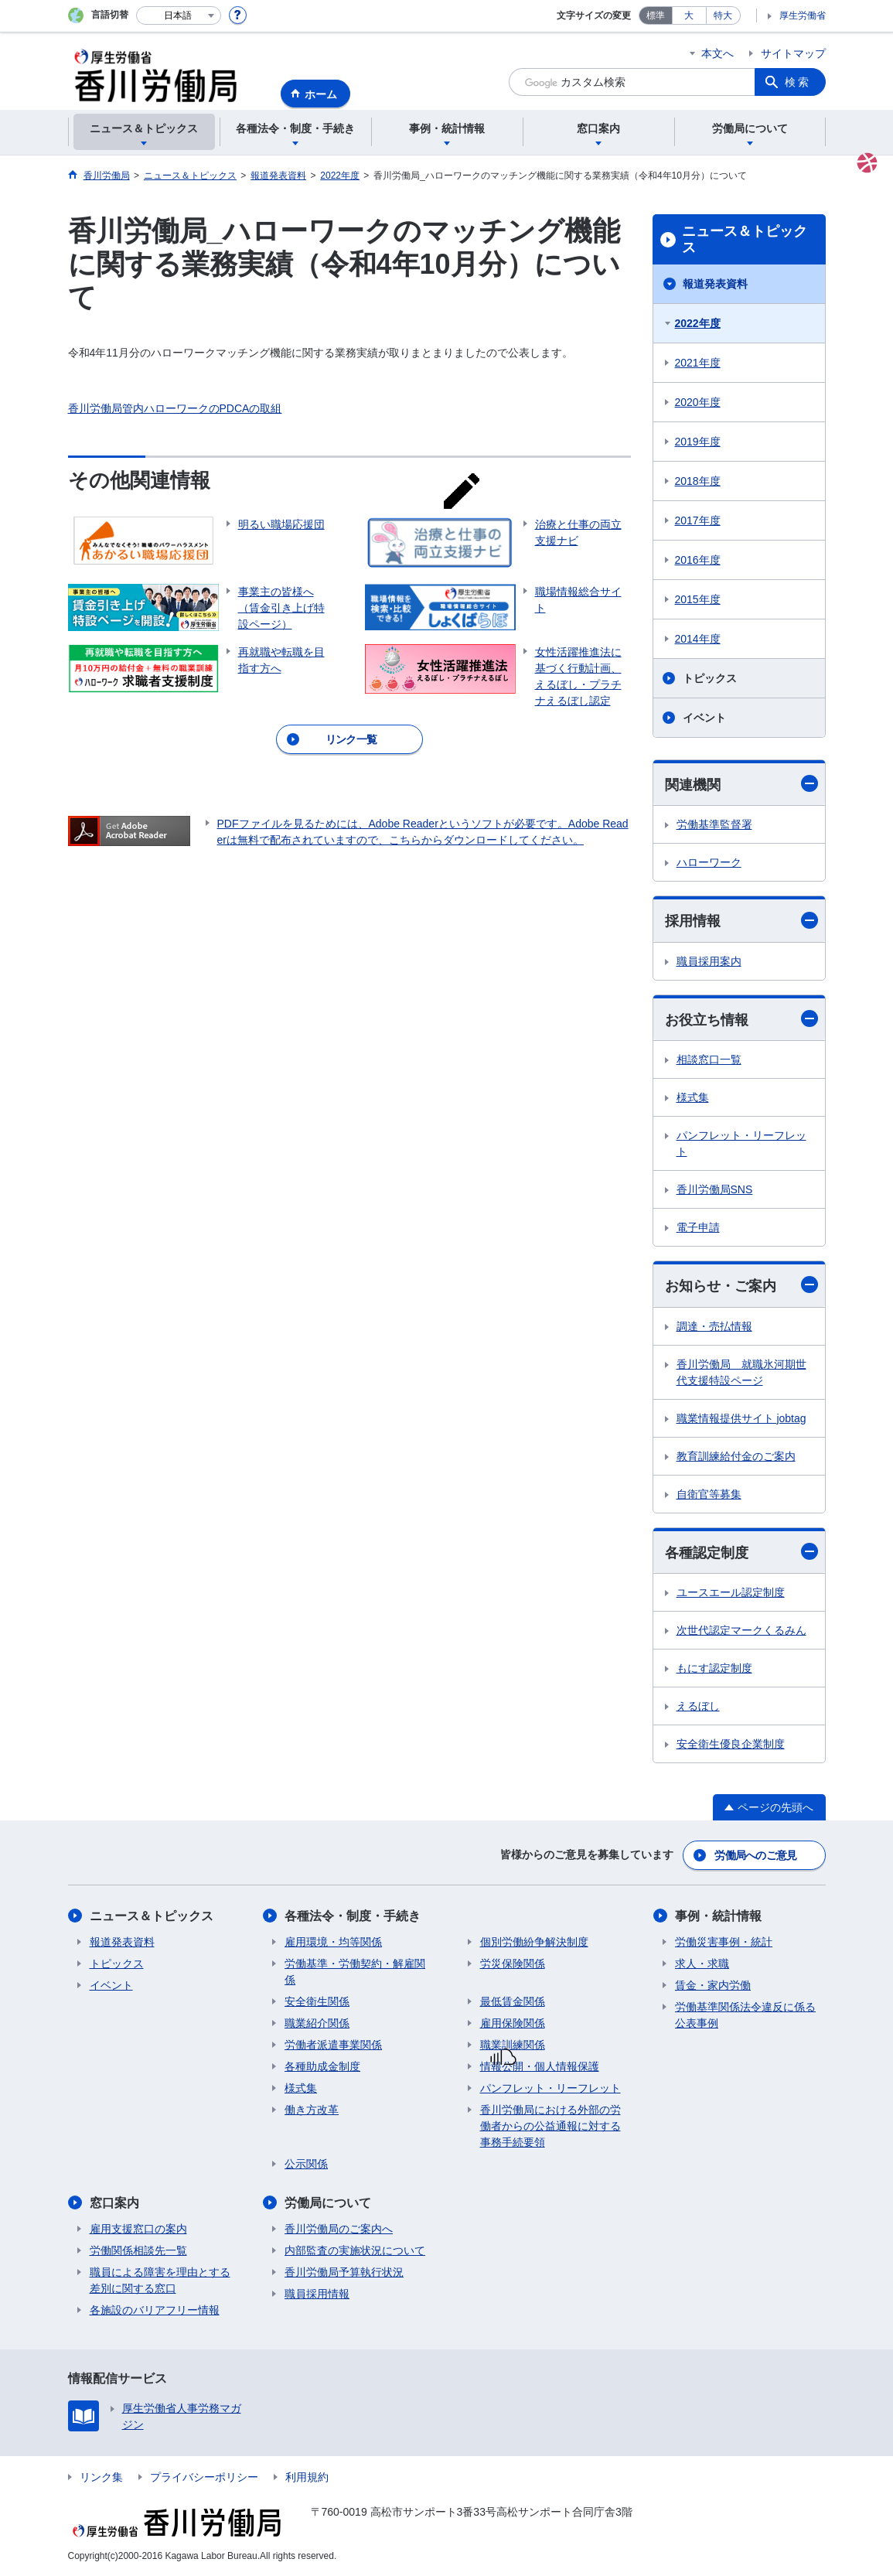 This screenshot has width=893, height=2576. What do you see at coordinates (867, 162) in the screenshot?
I see `visit dribbble profile or portfolio` at bounding box center [867, 162].